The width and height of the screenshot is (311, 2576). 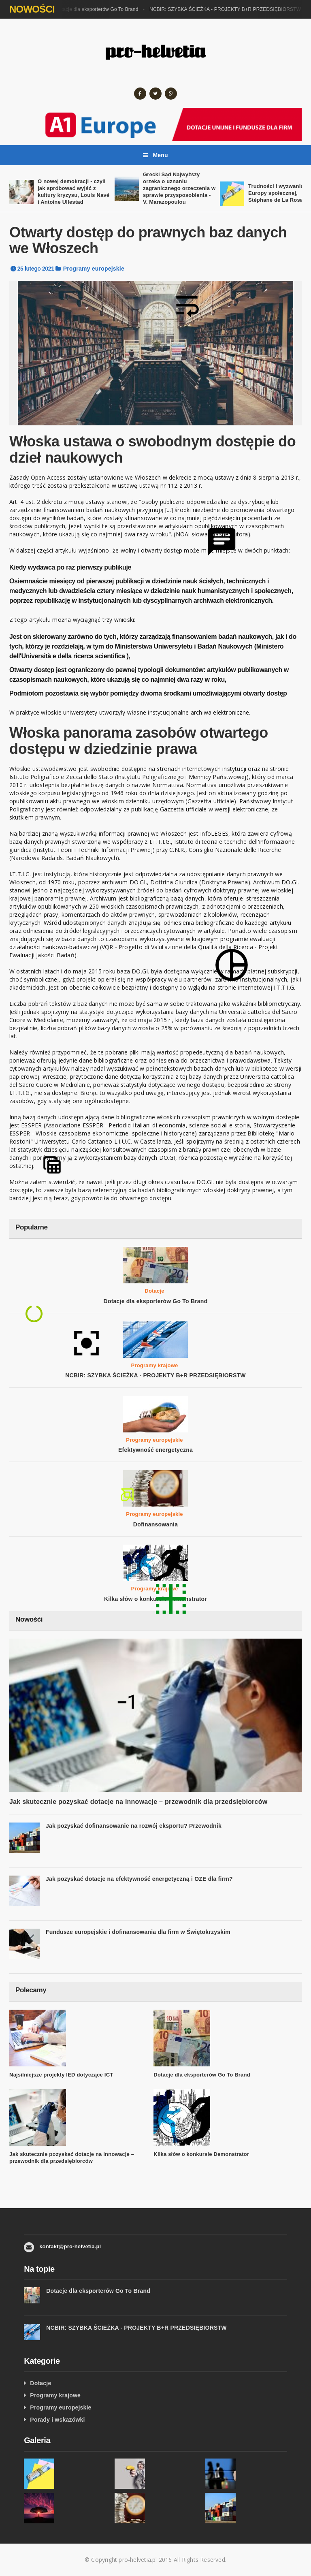 I want to click on switch to table view layout, so click(x=52, y=1165).